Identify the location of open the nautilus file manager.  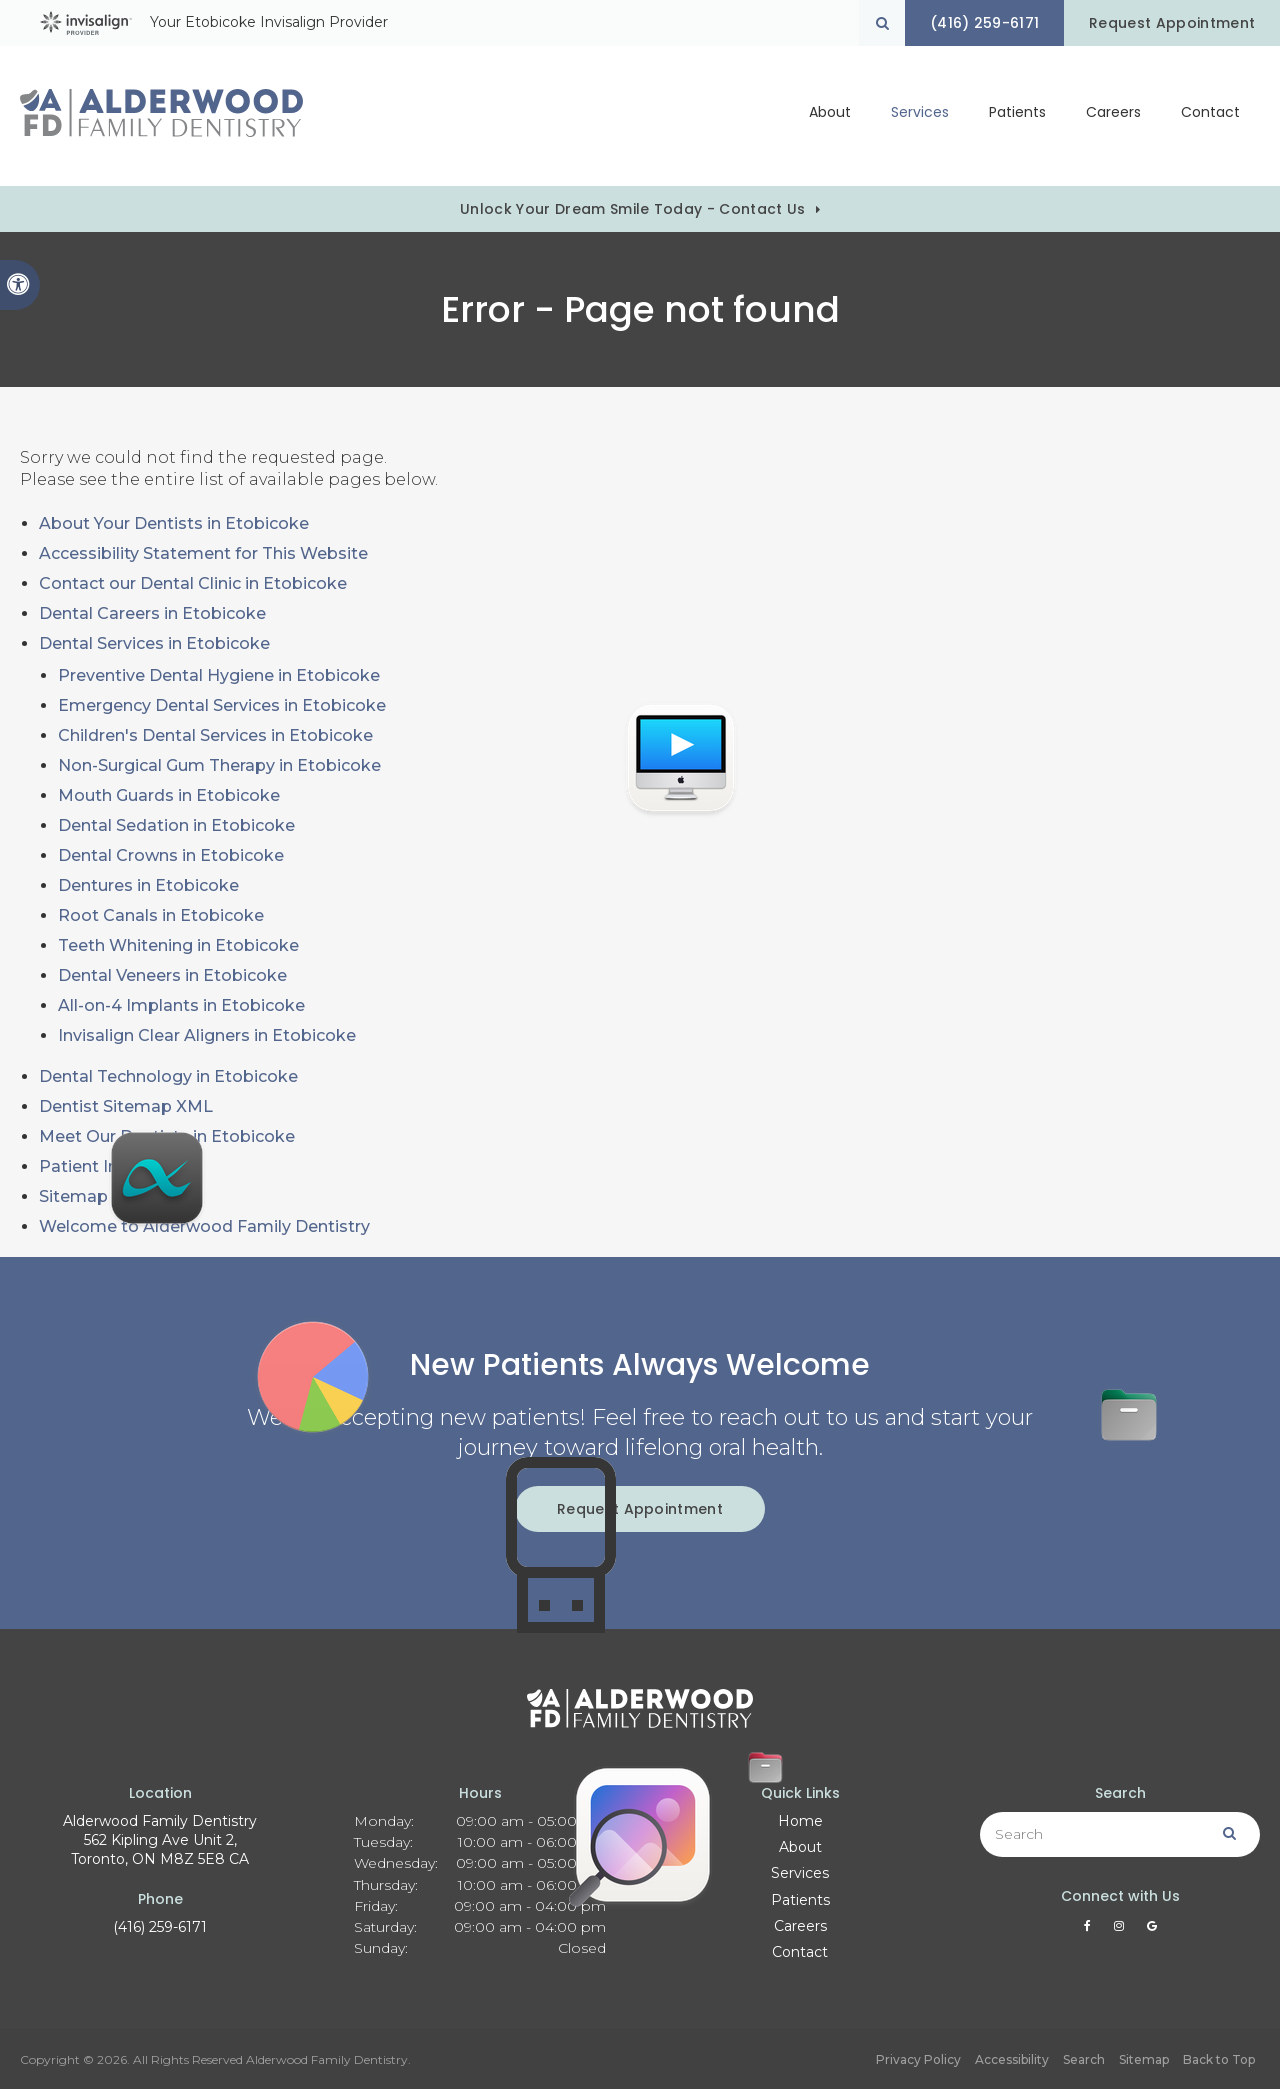
(765, 1767).